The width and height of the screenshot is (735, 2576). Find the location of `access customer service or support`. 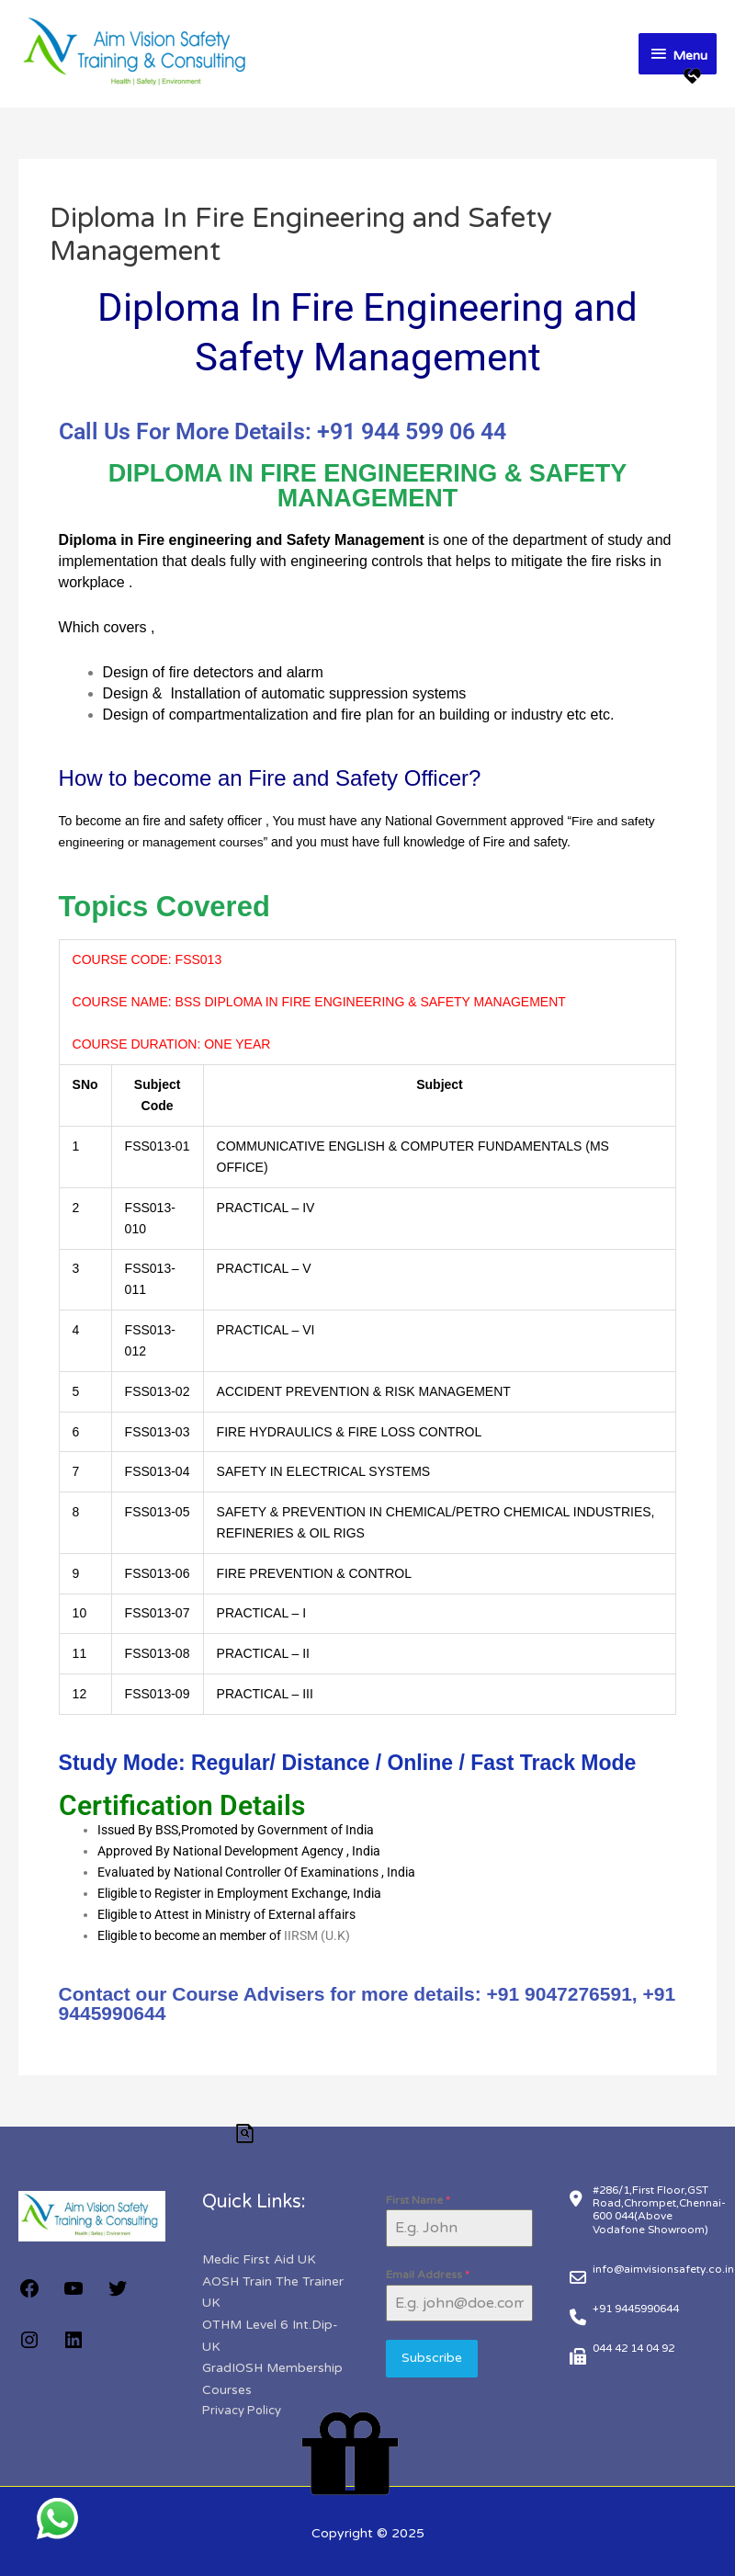

access customer service or support is located at coordinates (692, 75).